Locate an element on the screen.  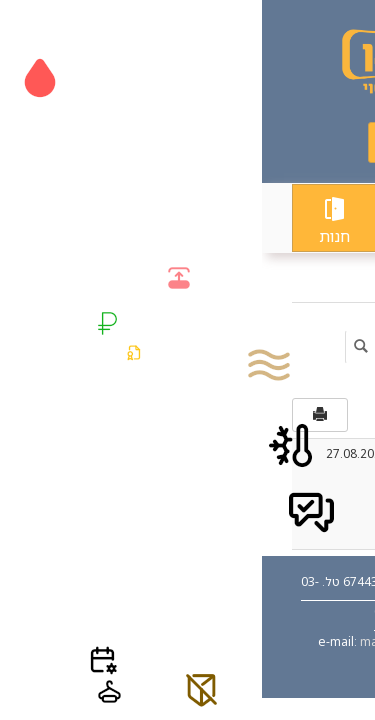
adjust water or hydration settings is located at coordinates (40, 78).